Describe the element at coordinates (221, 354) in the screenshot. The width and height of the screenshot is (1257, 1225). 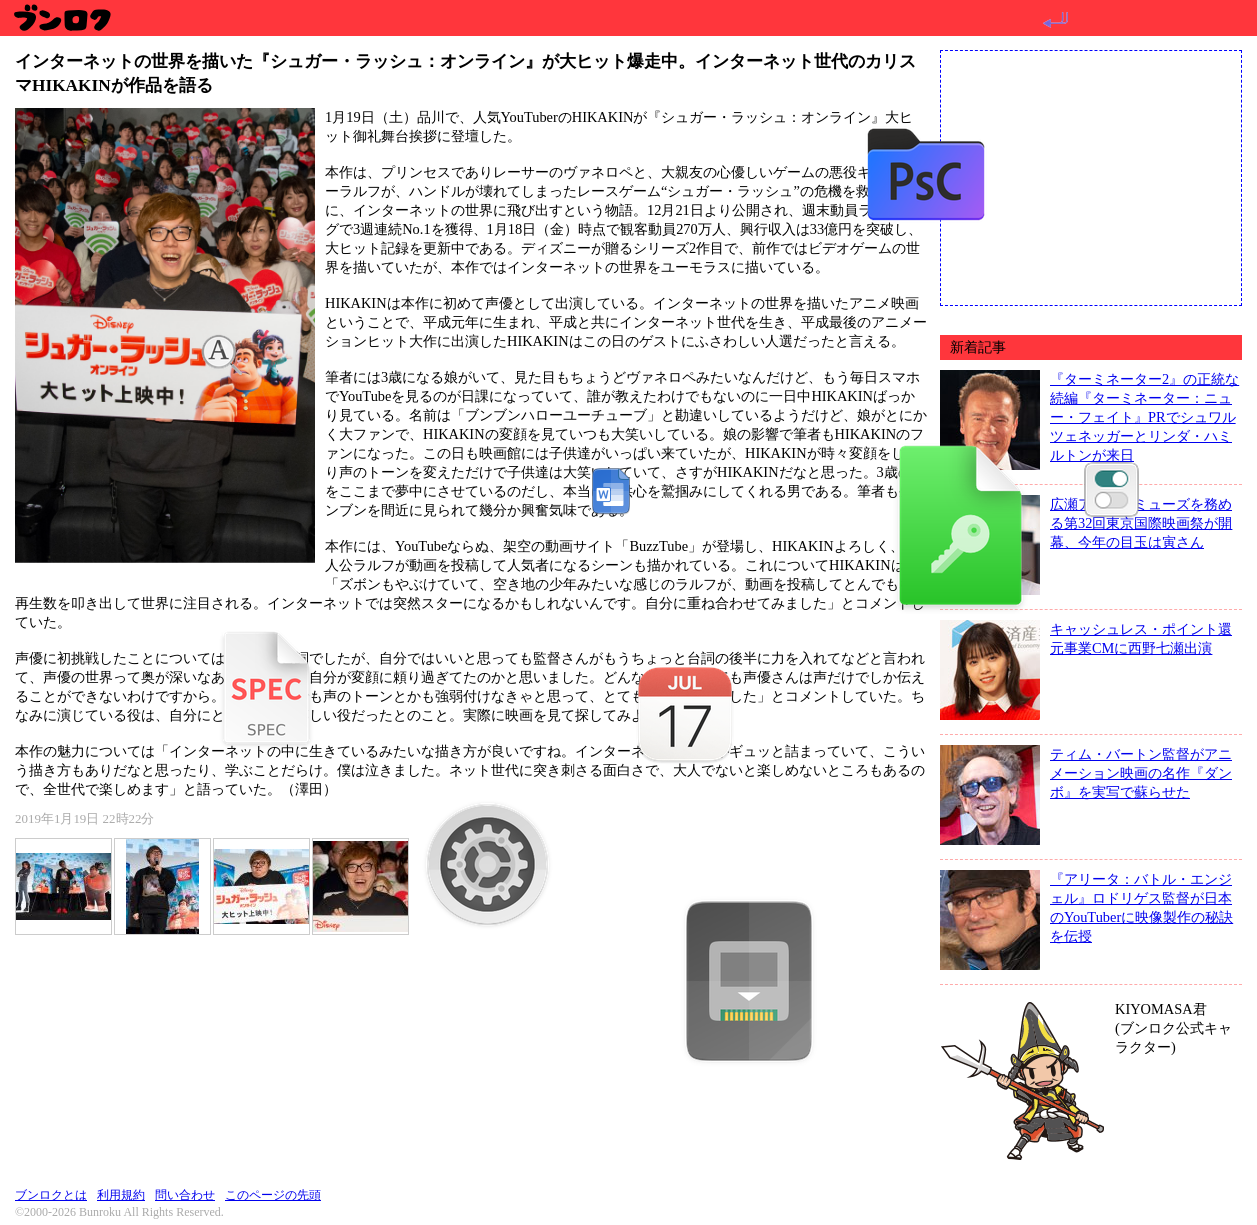
I see `search for text within a document` at that location.